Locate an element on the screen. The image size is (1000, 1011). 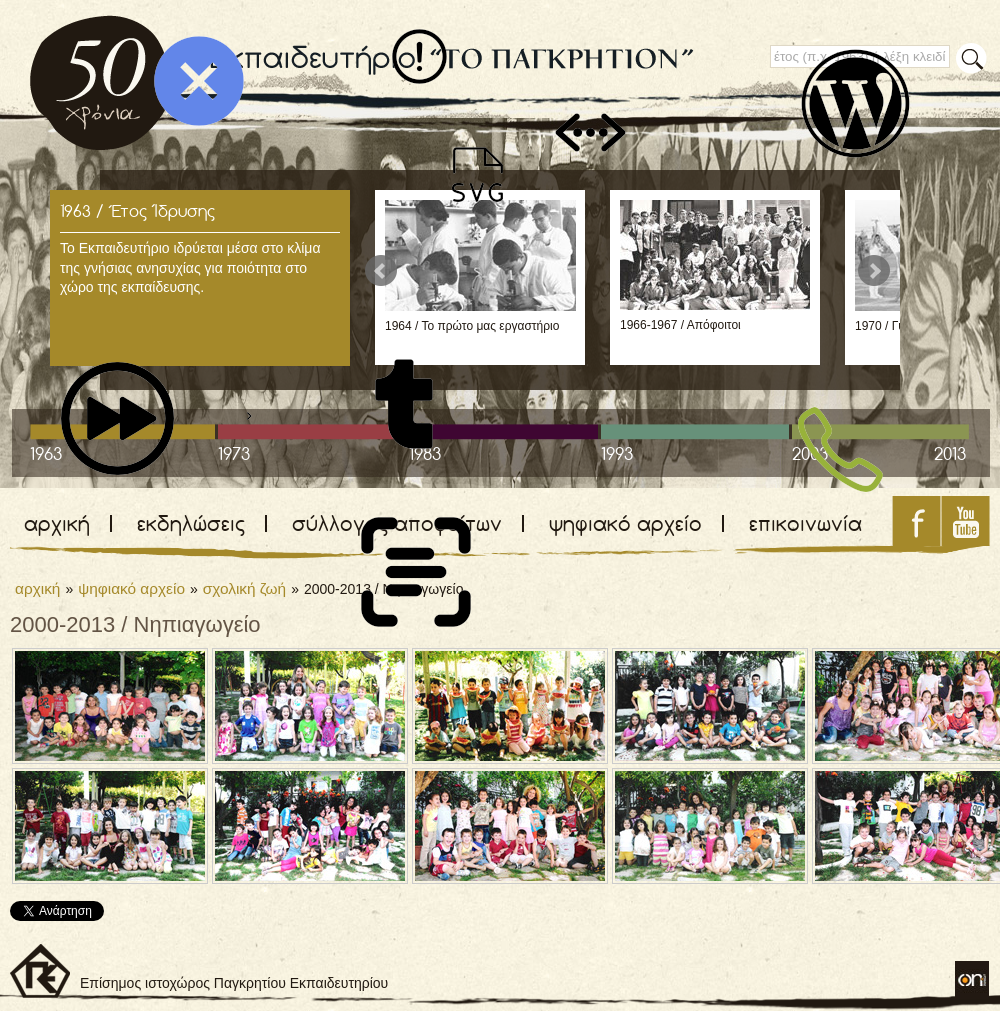
link to WordPress website or blog is located at coordinates (855, 103).